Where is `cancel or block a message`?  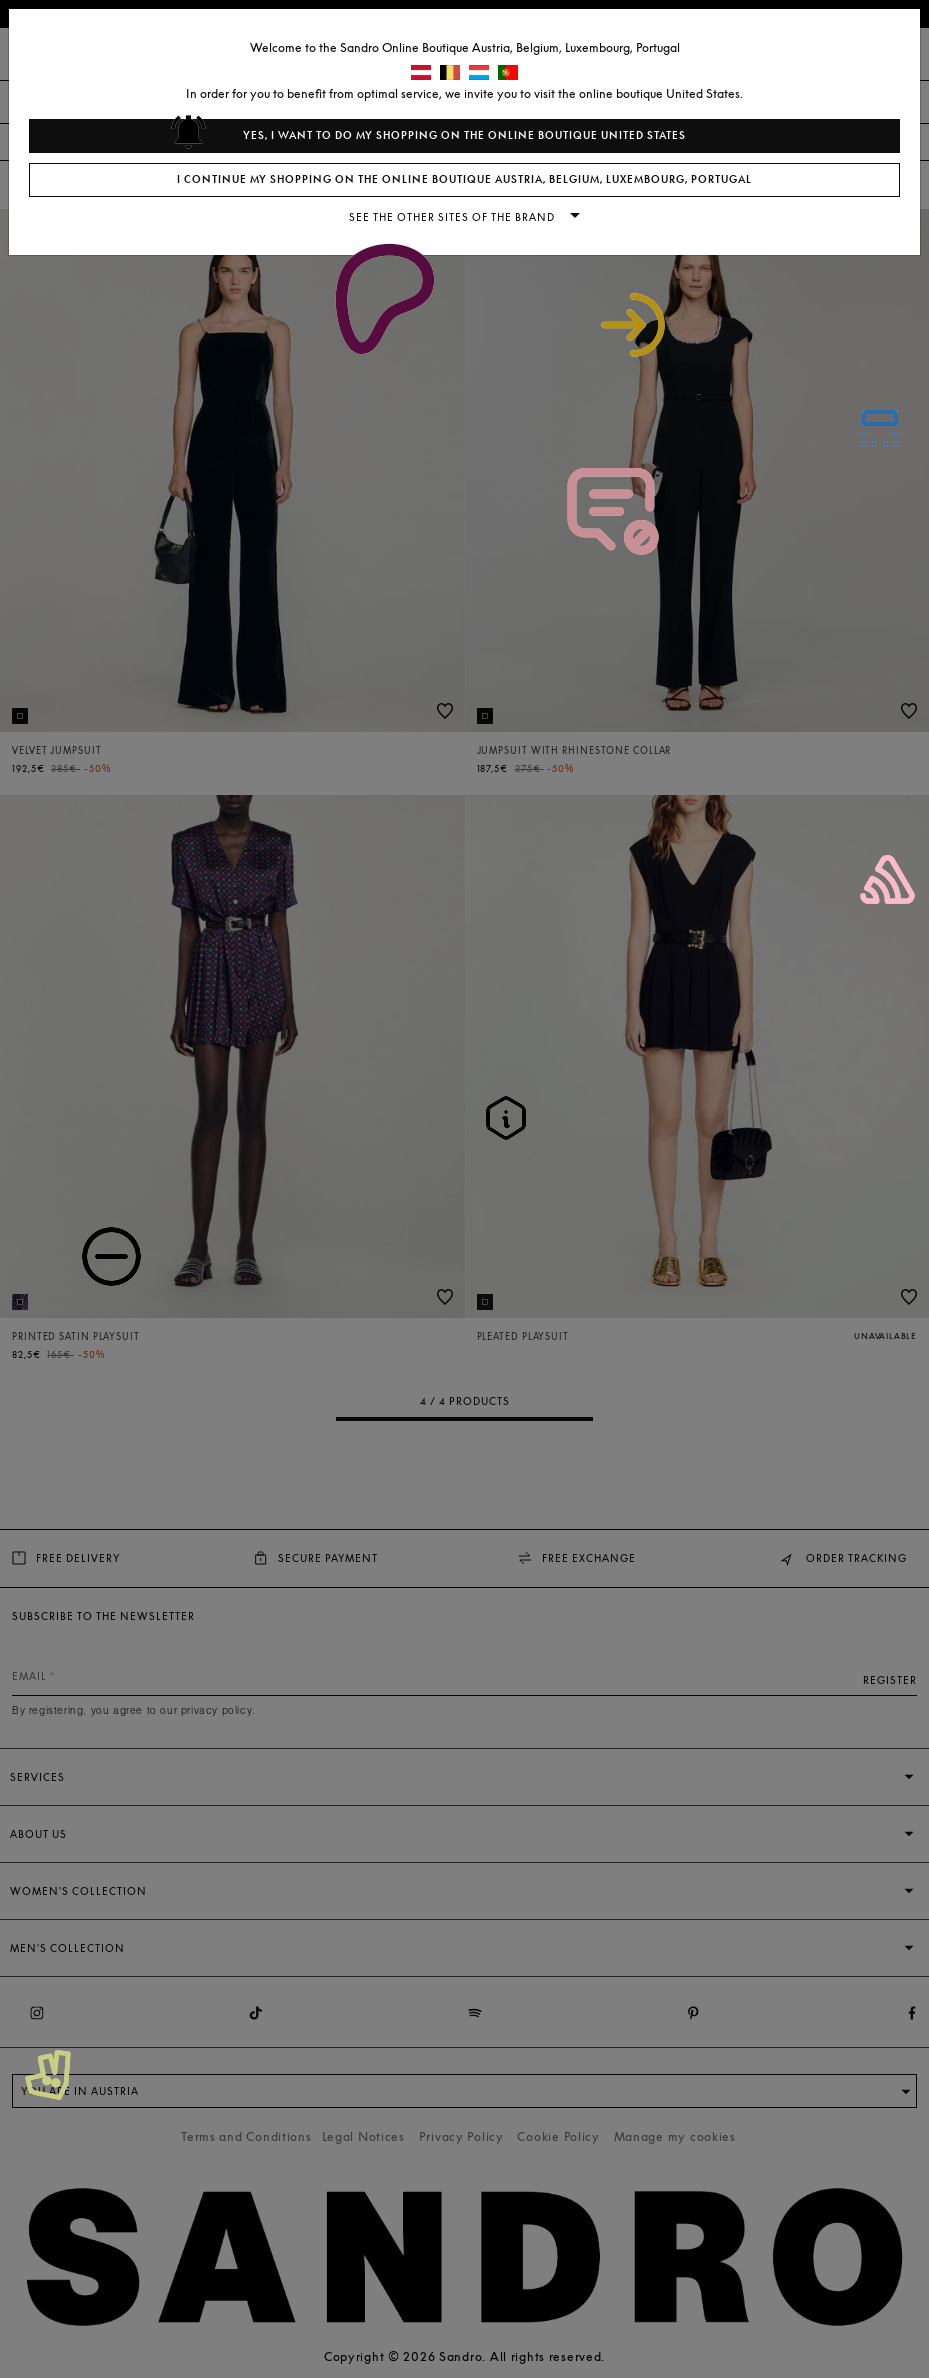
cancel or block a message is located at coordinates (611, 507).